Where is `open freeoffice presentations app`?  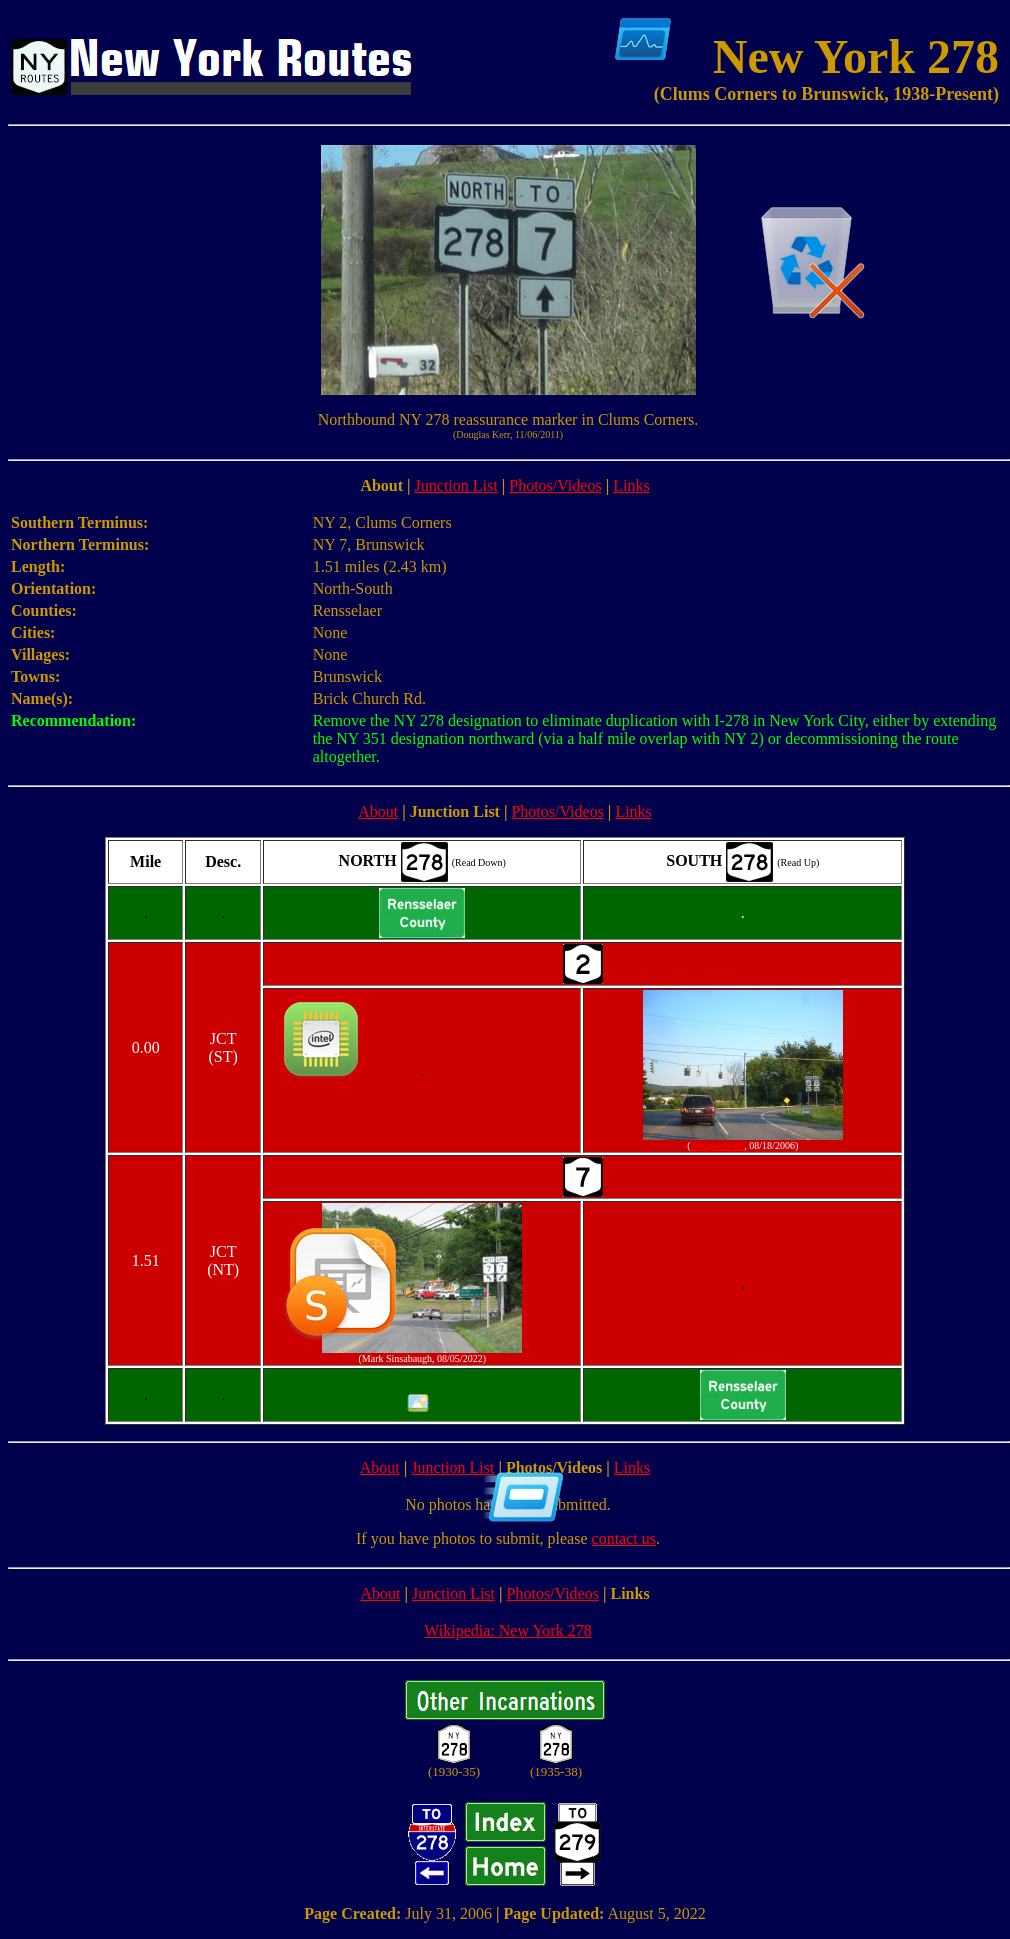
open freeoffice presentations app is located at coordinates (343, 1281).